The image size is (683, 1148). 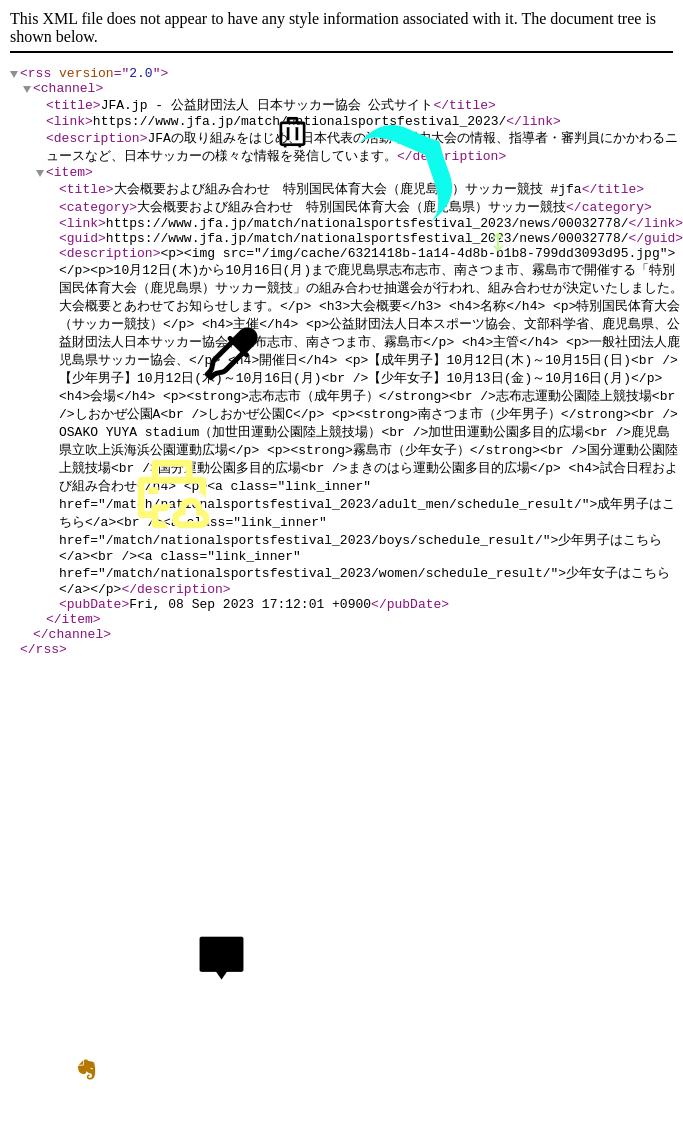 I want to click on expand content vertically, so click(x=498, y=242).